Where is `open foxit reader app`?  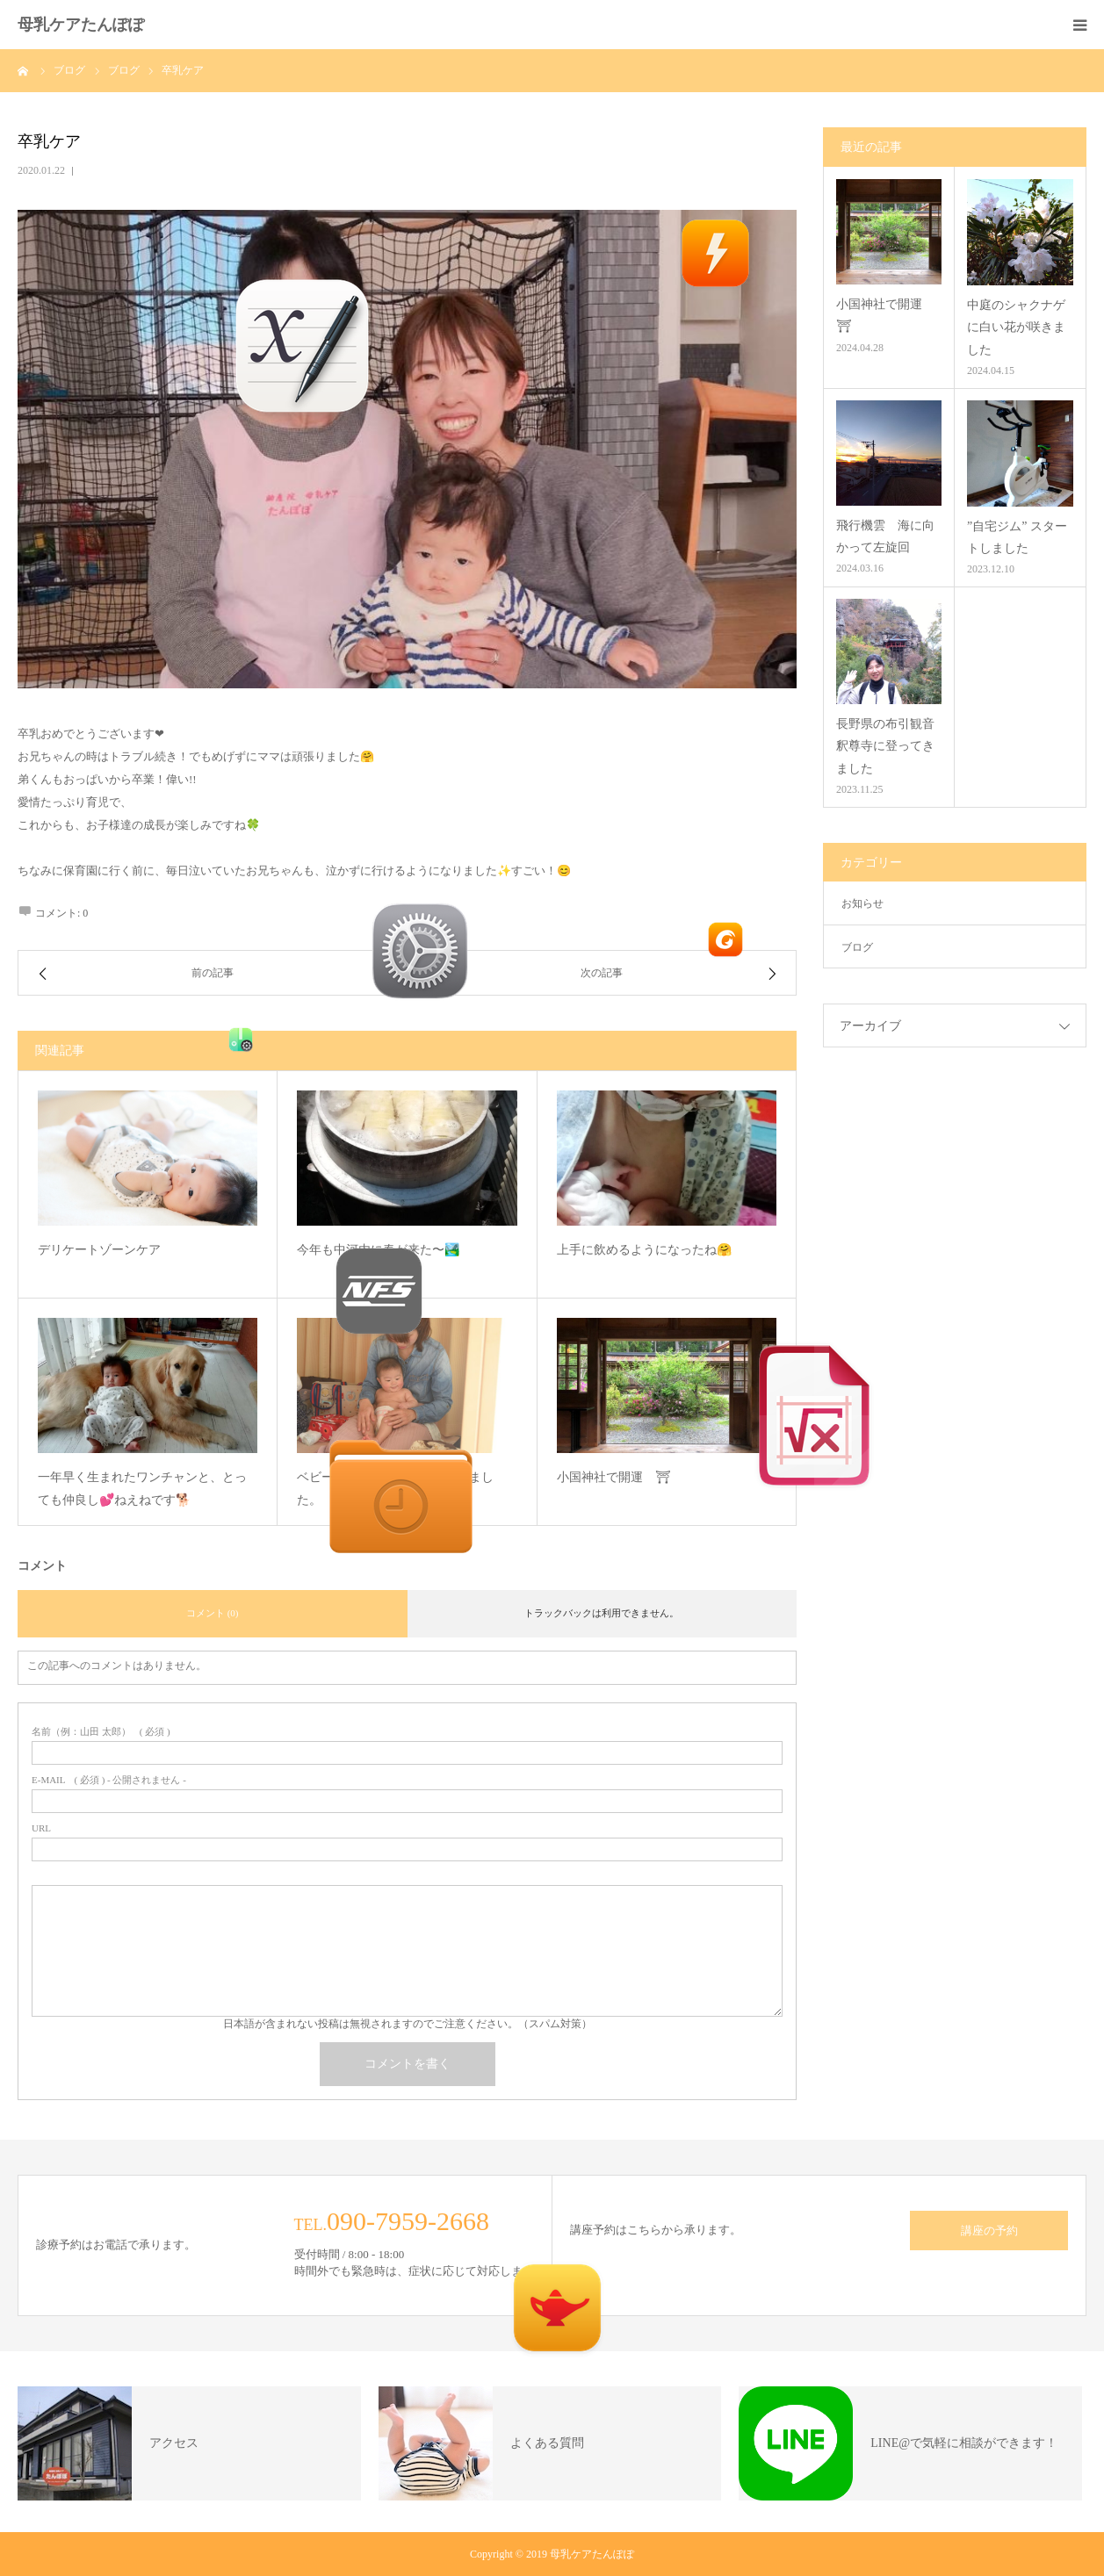 open foxit reader app is located at coordinates (725, 939).